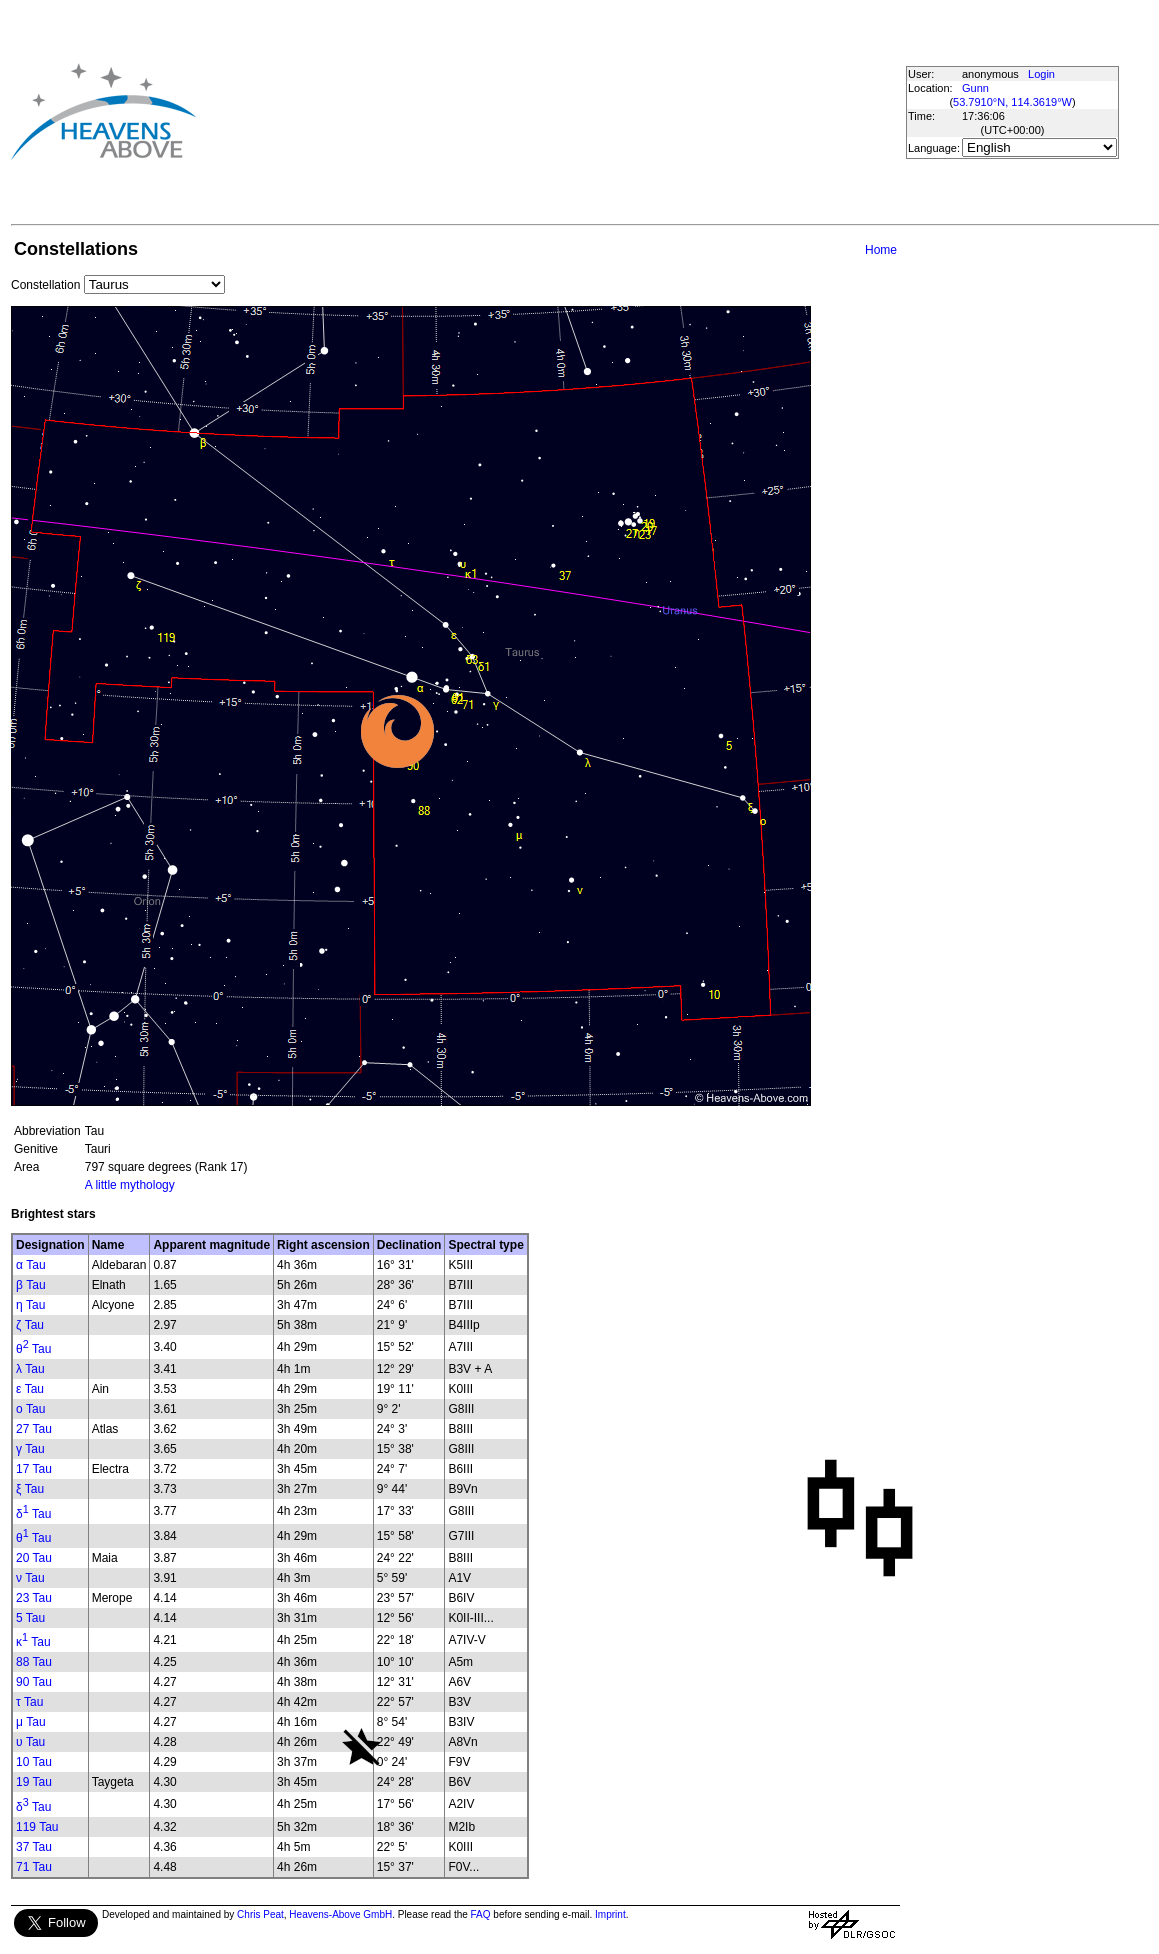  What do you see at coordinates (397, 731) in the screenshot?
I see `open Firefox browser` at bounding box center [397, 731].